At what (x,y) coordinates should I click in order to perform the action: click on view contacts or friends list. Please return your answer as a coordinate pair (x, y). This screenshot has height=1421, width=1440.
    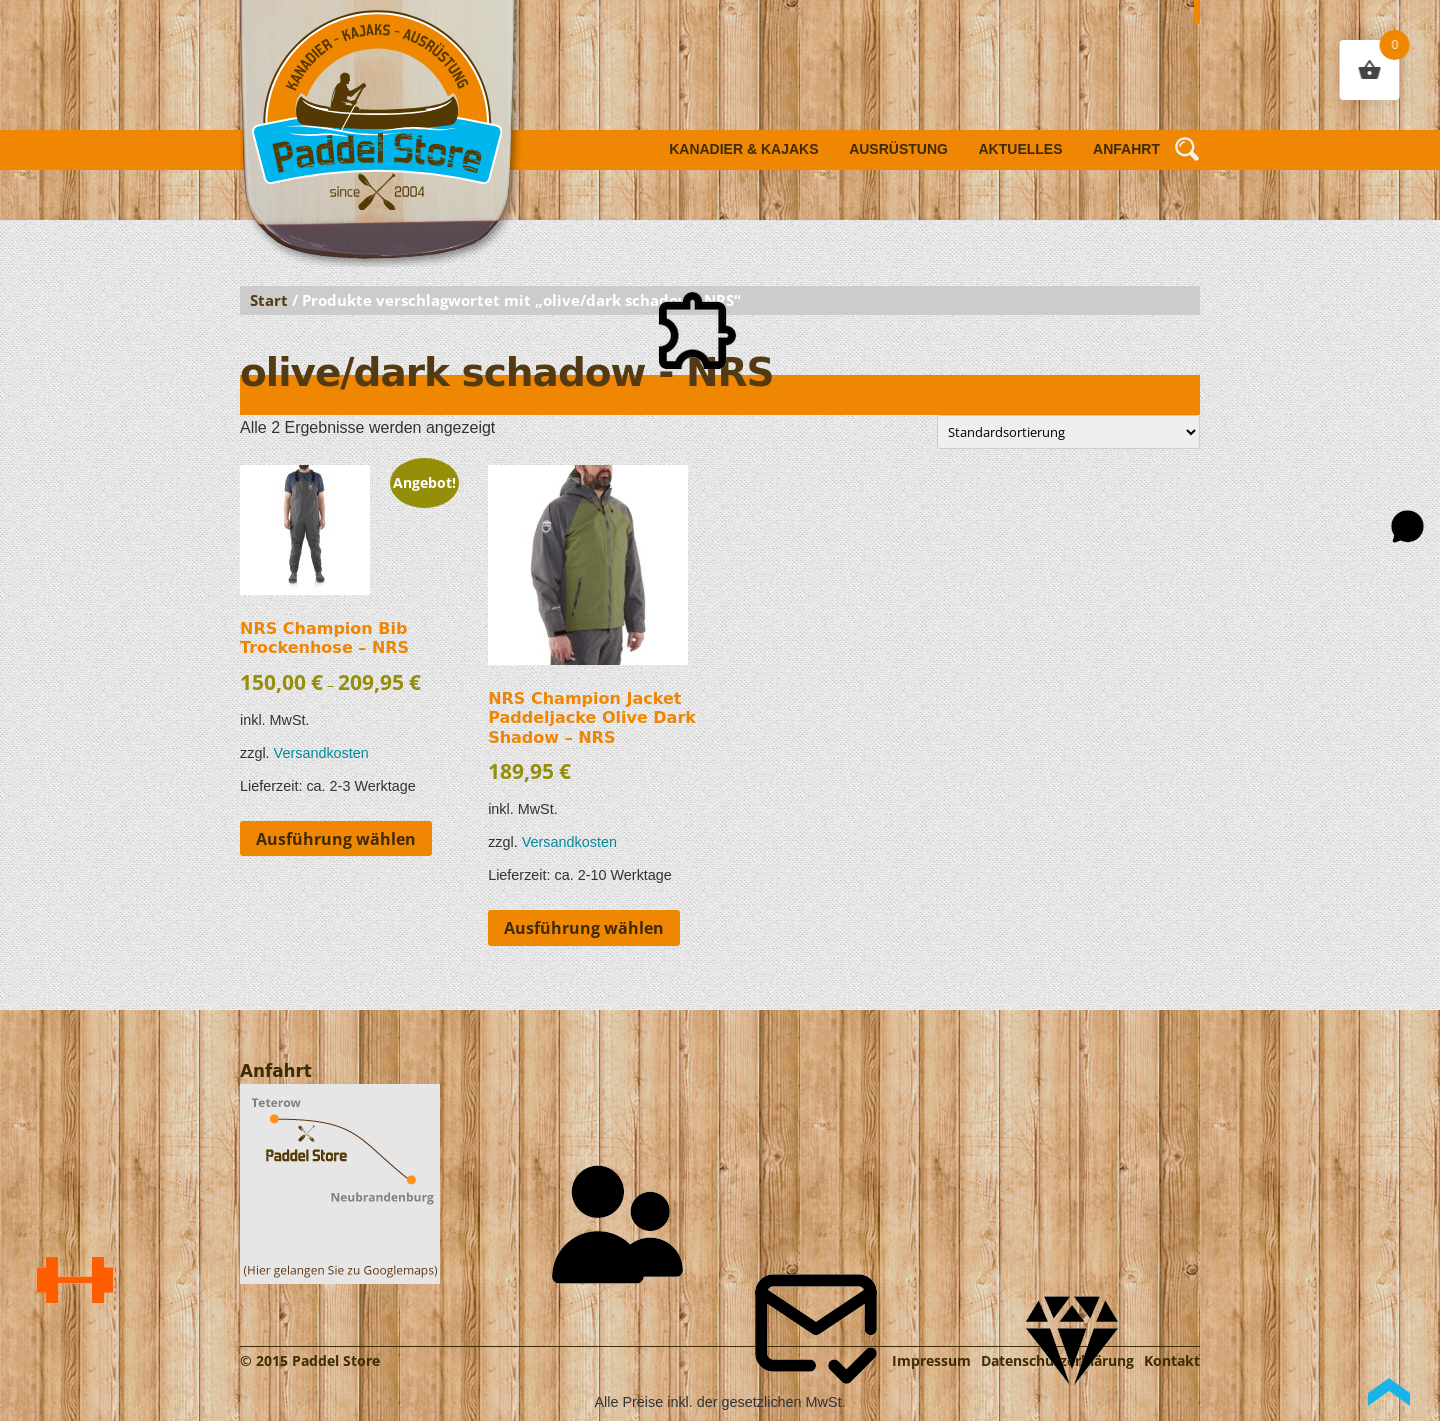
    Looking at the image, I should click on (617, 1224).